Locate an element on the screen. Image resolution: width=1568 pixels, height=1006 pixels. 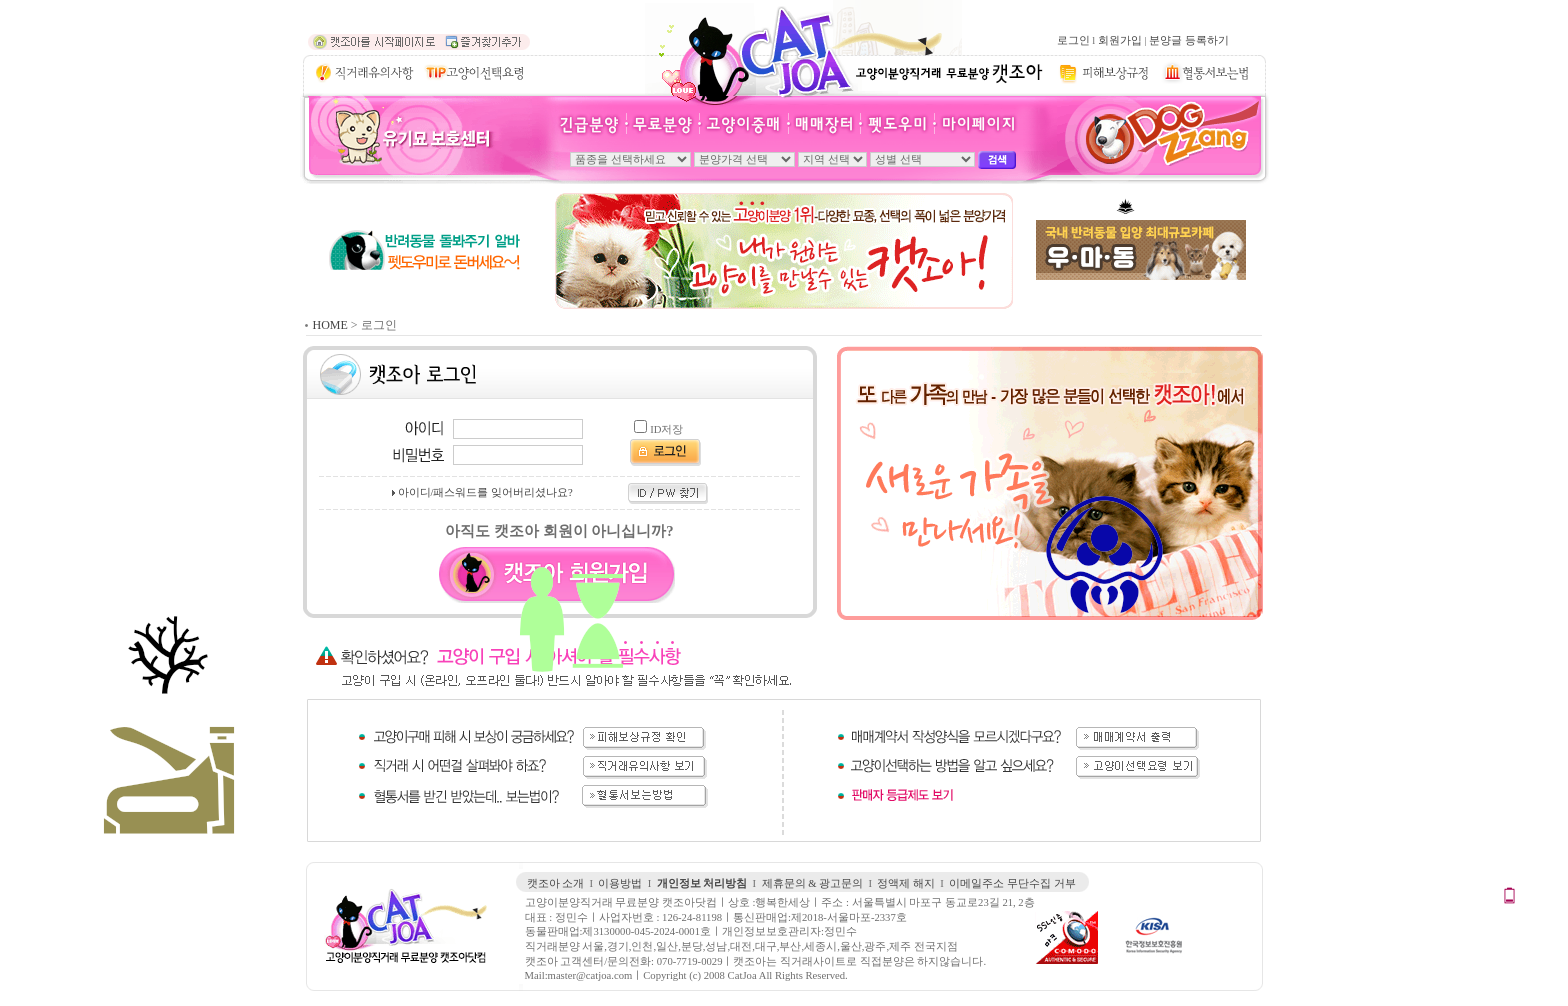
indicates low battery level at 25% is located at coordinates (1509, 895).